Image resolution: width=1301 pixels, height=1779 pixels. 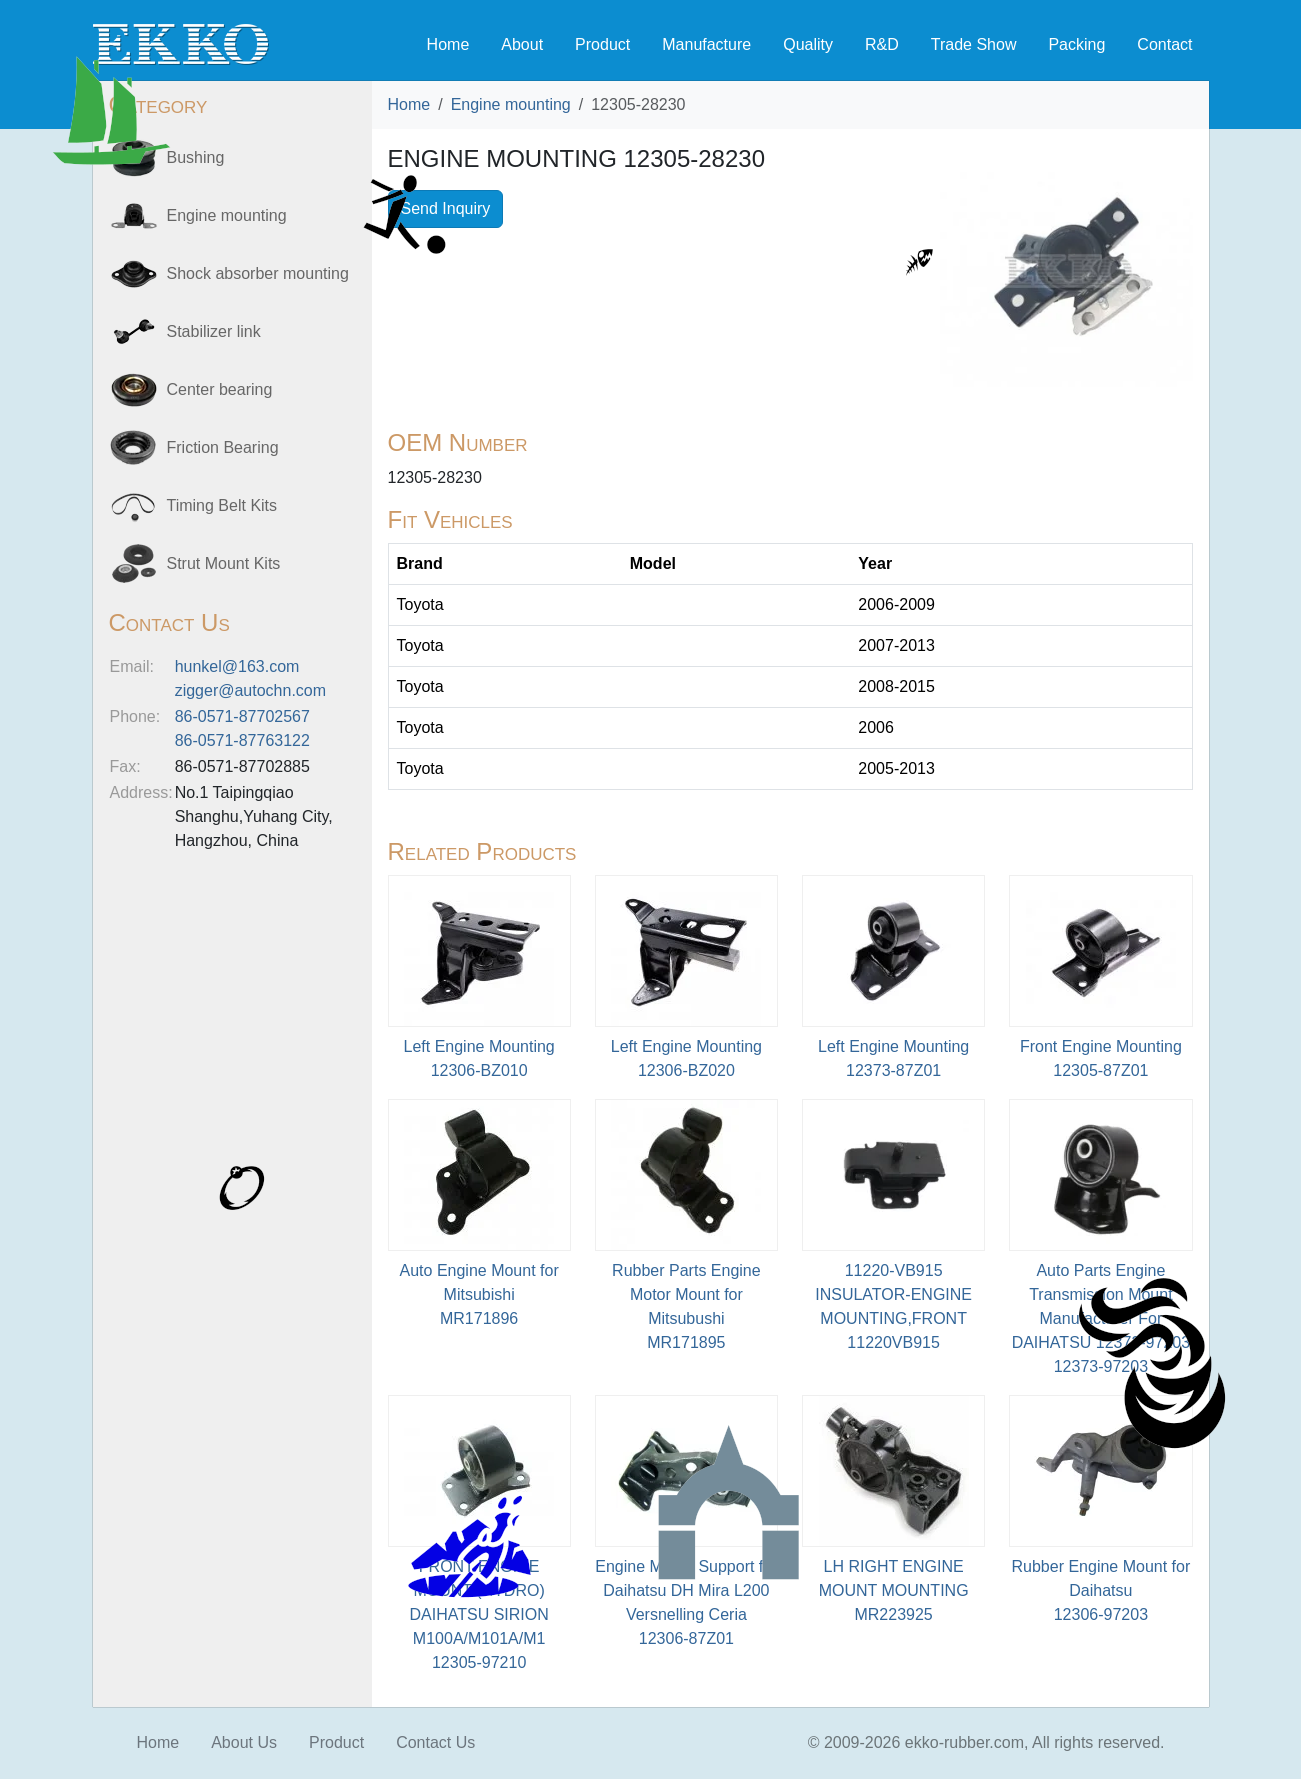 What do you see at coordinates (404, 214) in the screenshot?
I see `access soccer or football games` at bounding box center [404, 214].